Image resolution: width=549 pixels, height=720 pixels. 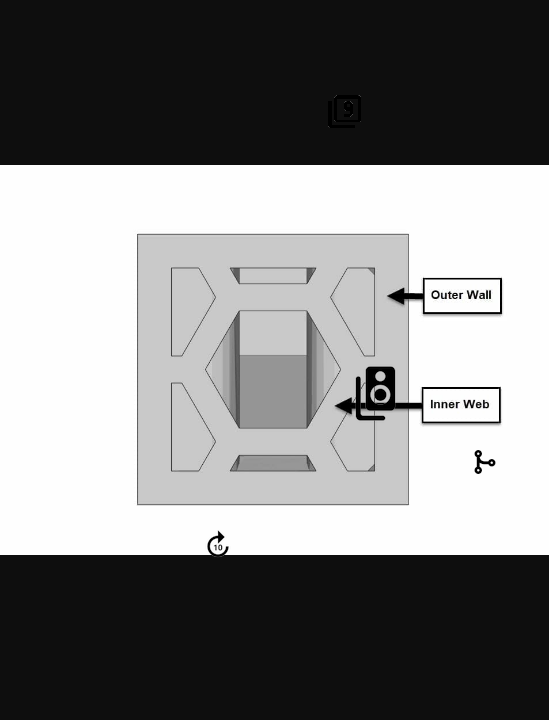 What do you see at coordinates (485, 462) in the screenshot?
I see `merge branches in version control` at bounding box center [485, 462].